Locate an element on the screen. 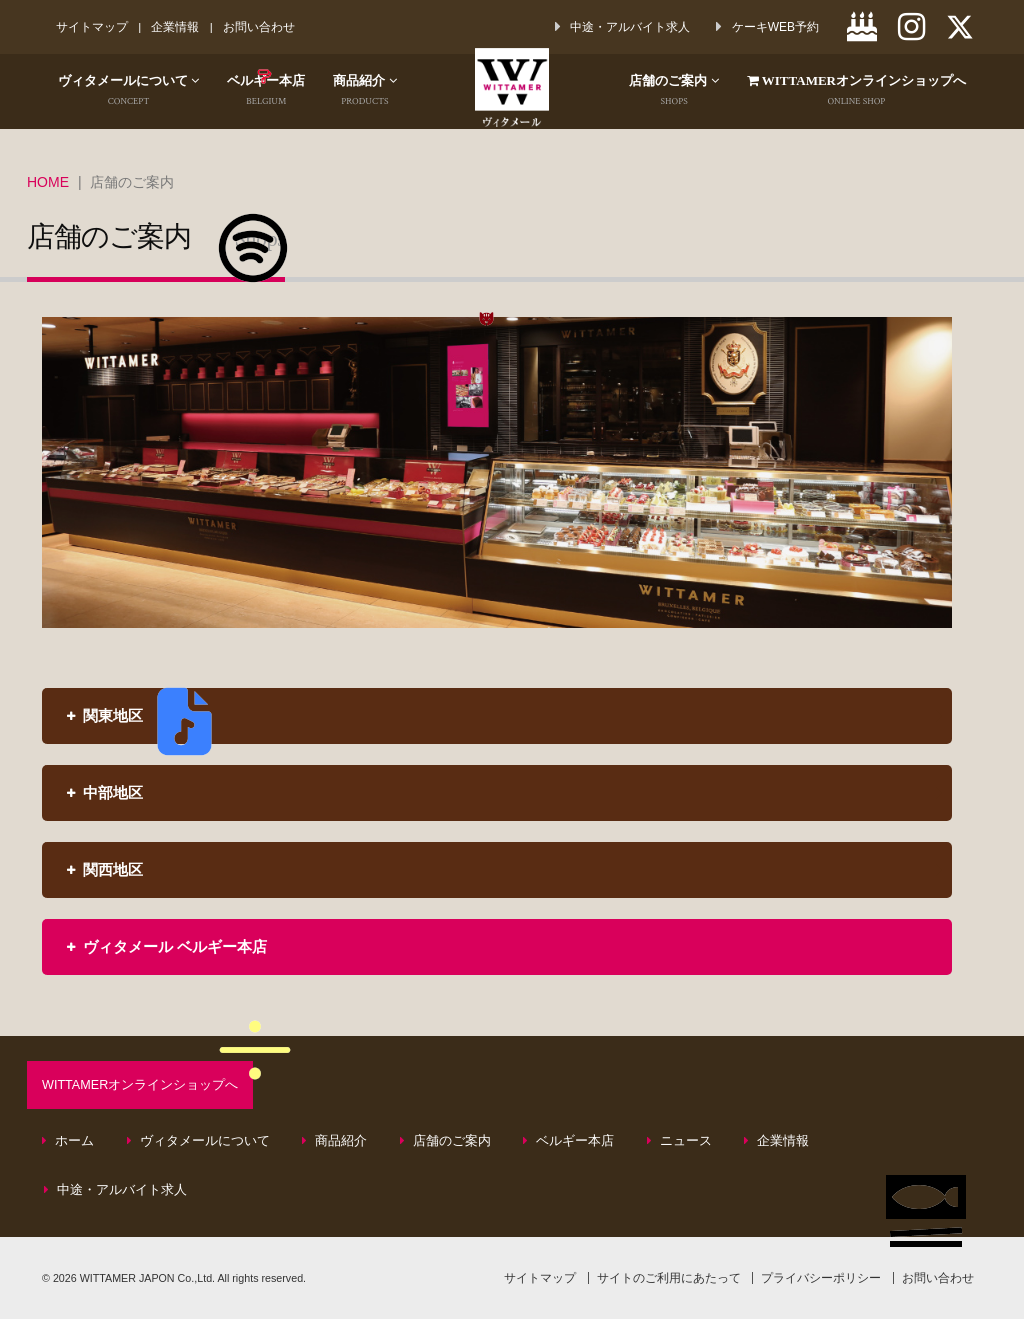 This screenshot has width=1024, height=1319. access pet-related features or settings is located at coordinates (486, 318).